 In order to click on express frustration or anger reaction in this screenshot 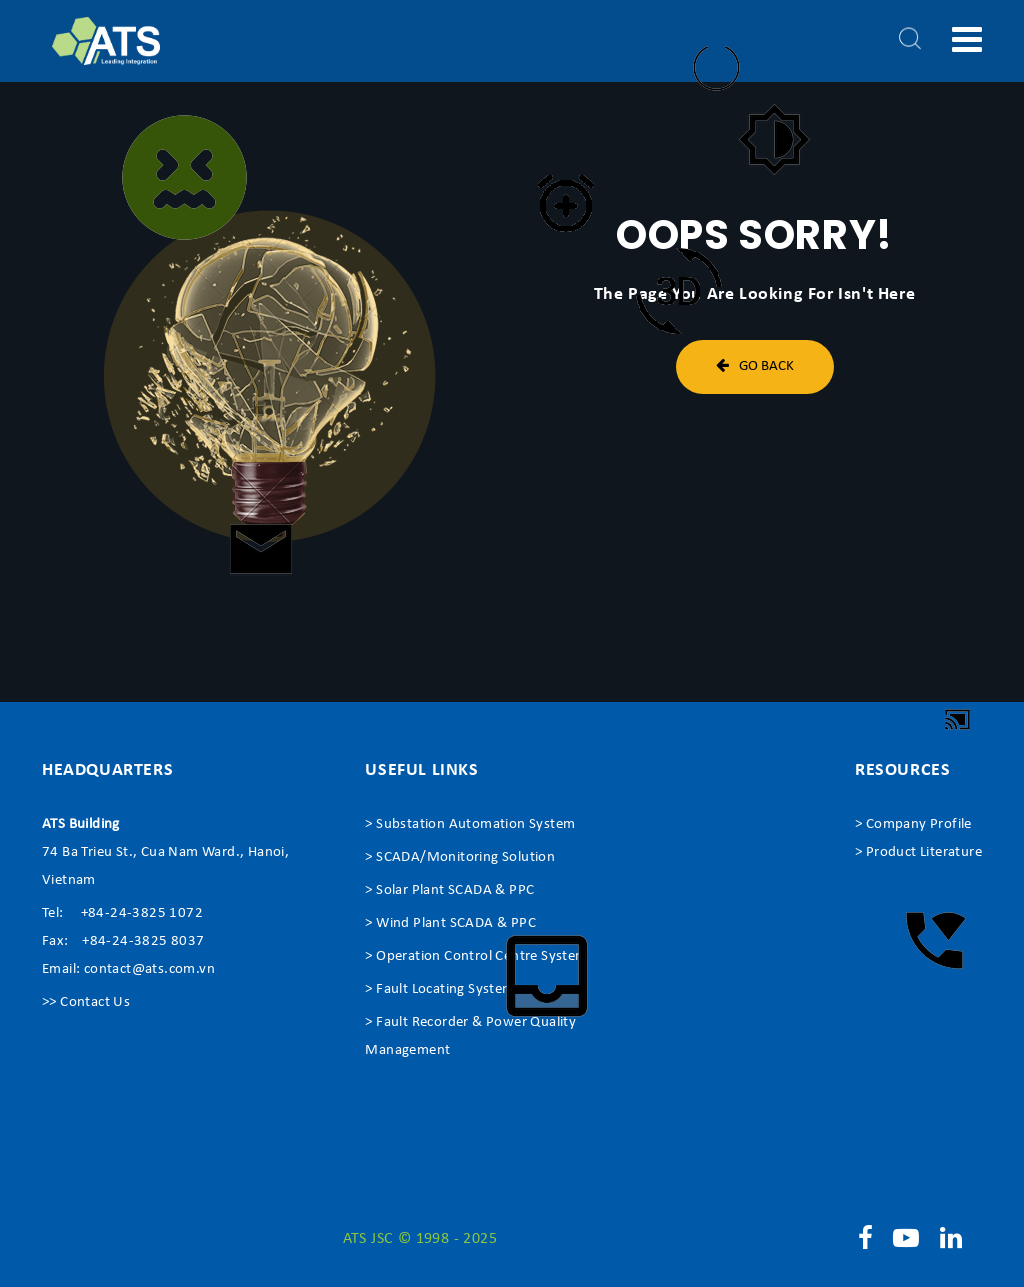, I will do `click(184, 177)`.